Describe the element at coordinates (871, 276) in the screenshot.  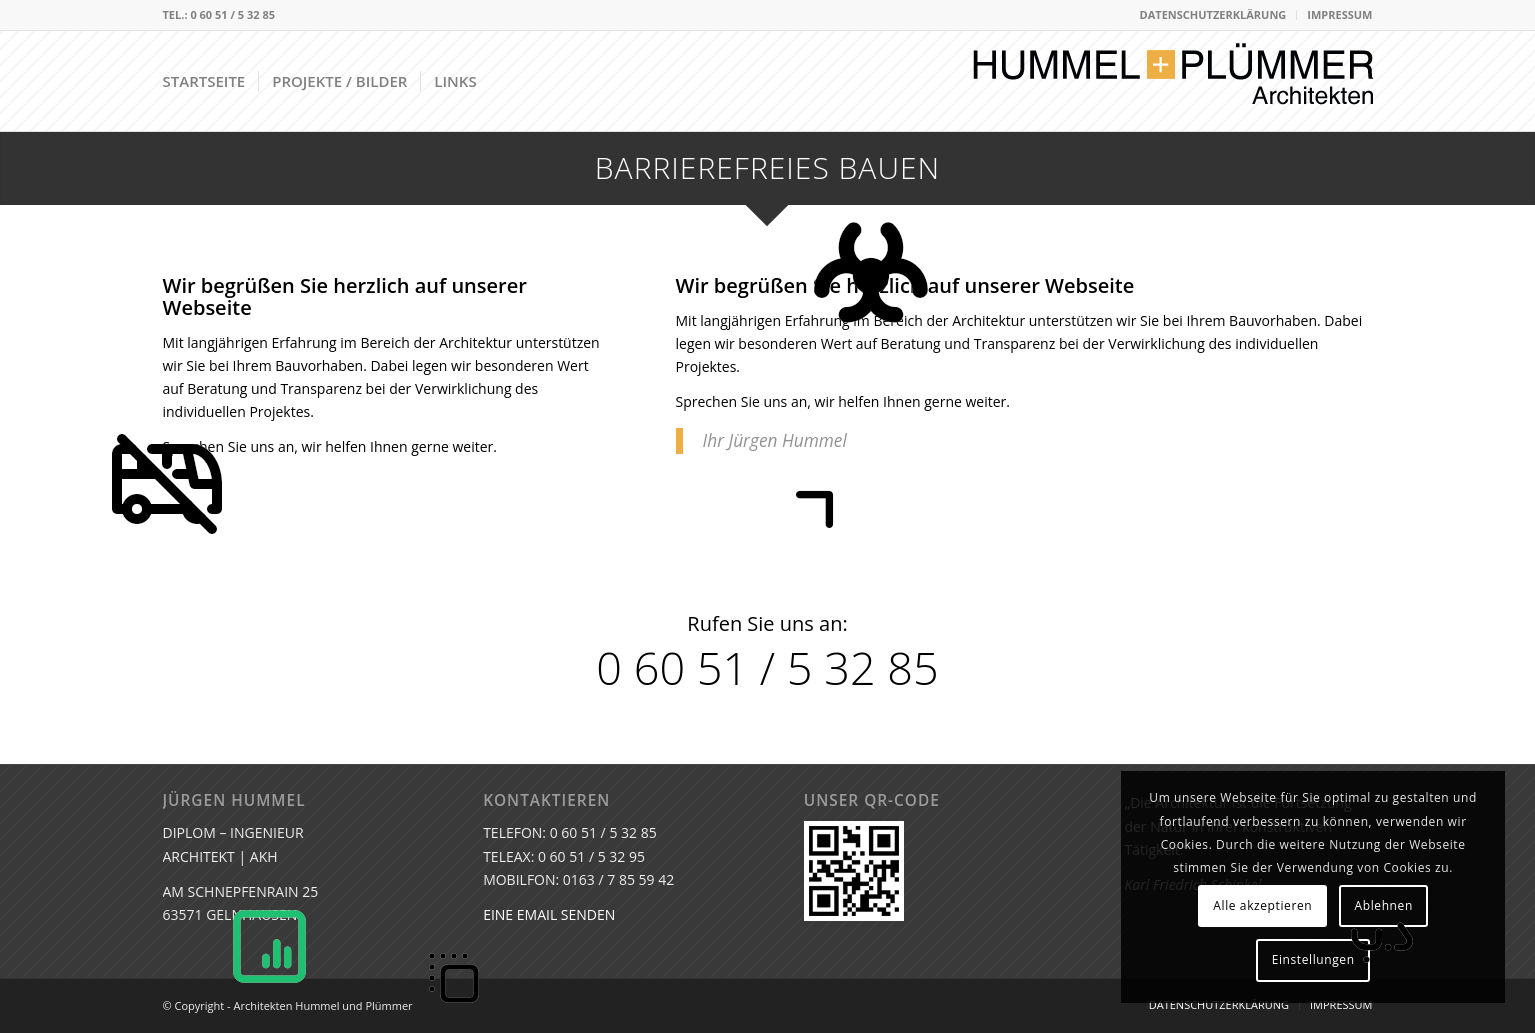
I see `indicates hazardous or biohazardous material warning` at that location.